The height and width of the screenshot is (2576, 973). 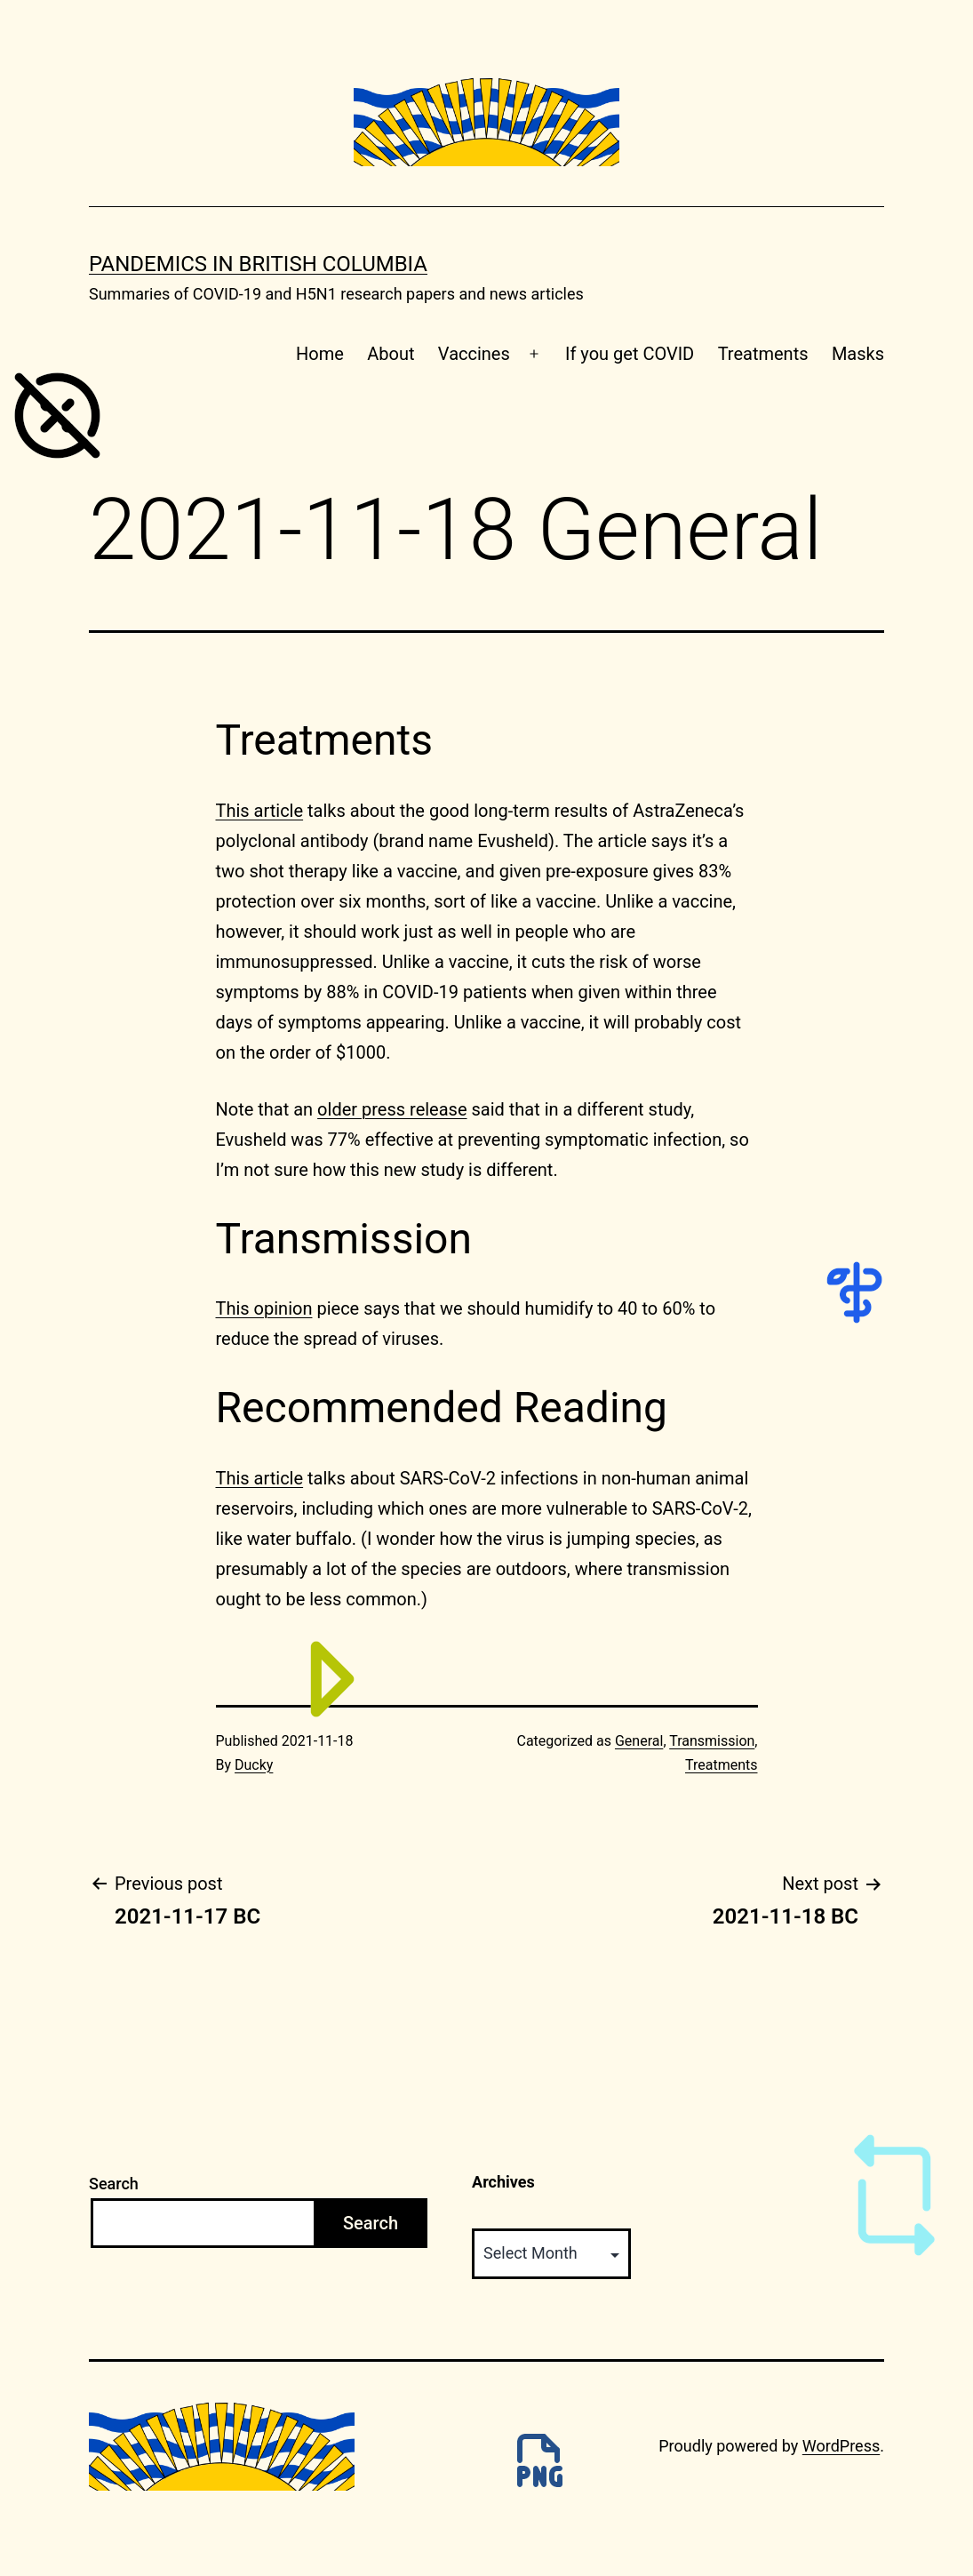 I want to click on rotate device orientation, so click(x=894, y=2195).